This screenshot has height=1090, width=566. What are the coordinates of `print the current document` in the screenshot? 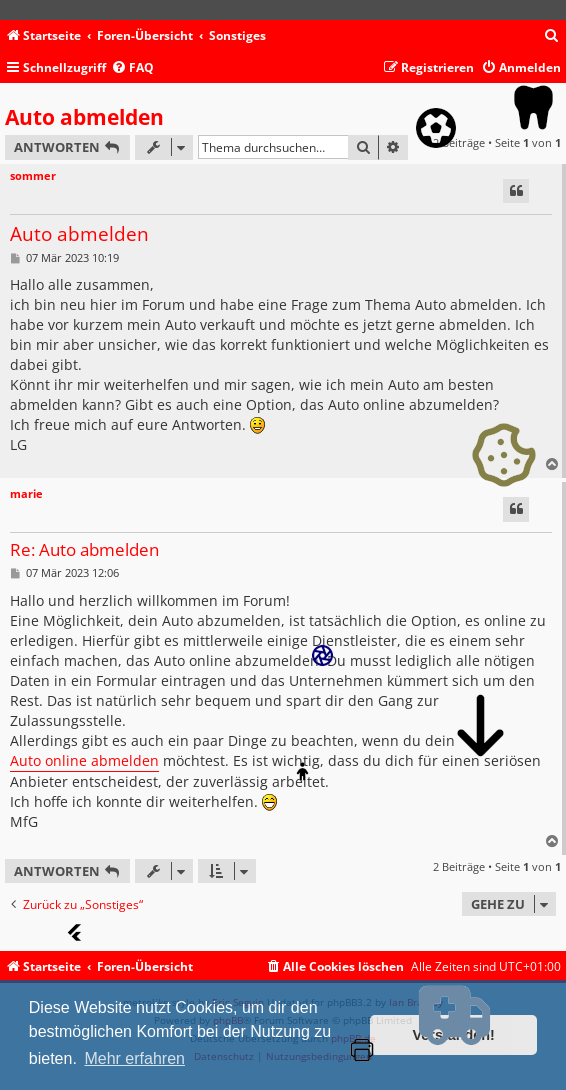 It's located at (362, 1050).